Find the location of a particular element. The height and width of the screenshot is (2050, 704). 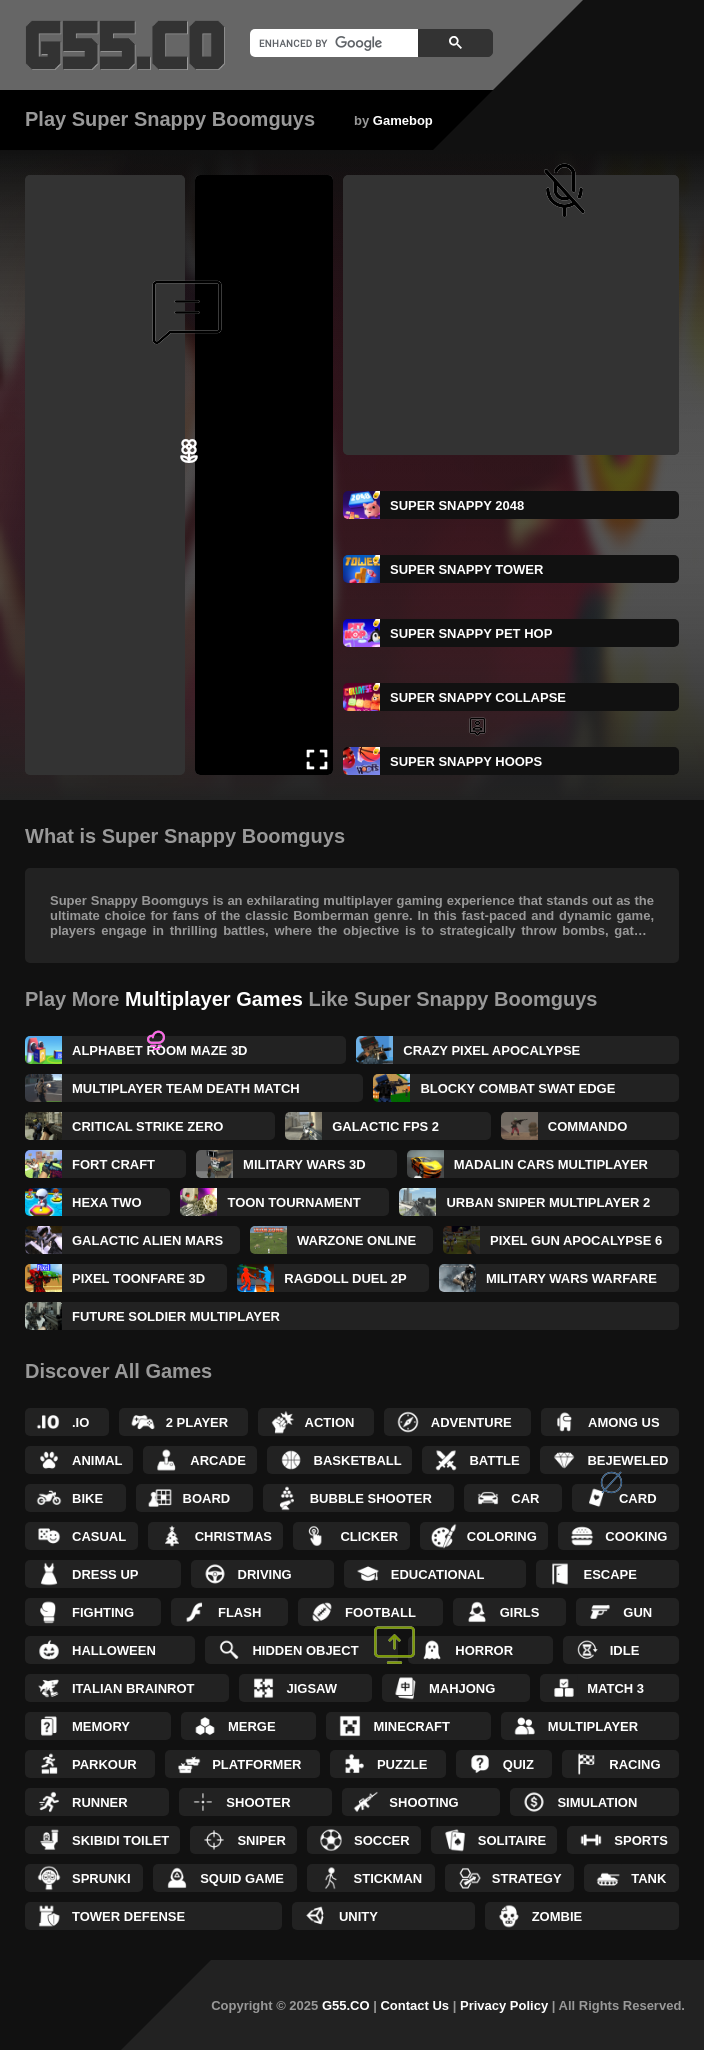

indicates an empty or null state is located at coordinates (611, 1482).